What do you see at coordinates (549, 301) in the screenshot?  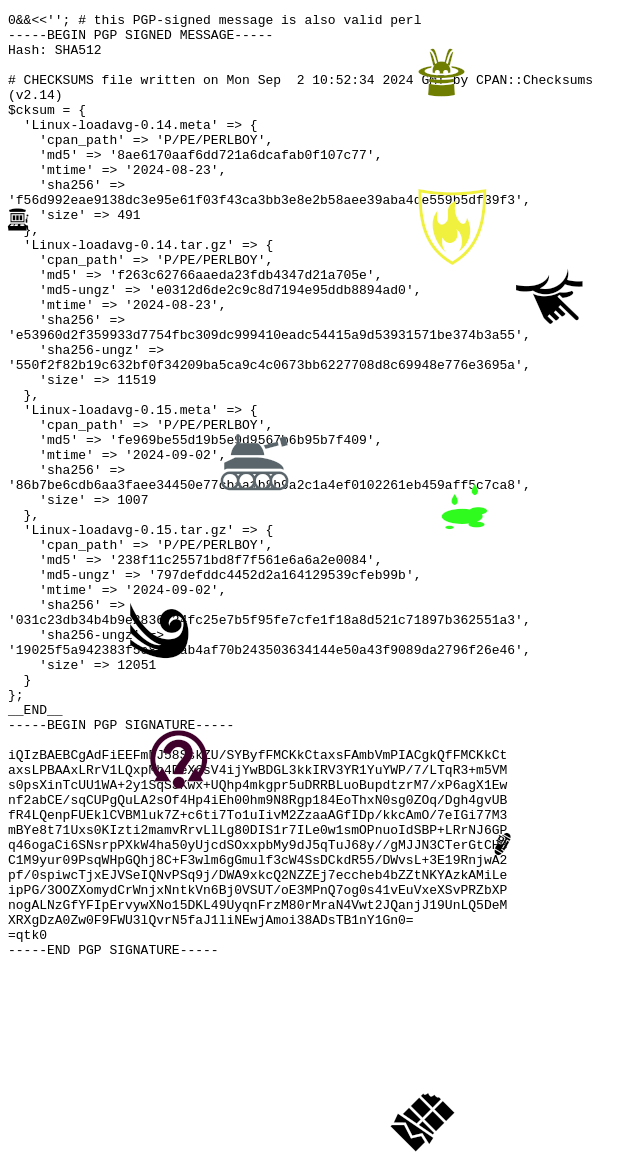 I see `activate a divine power or special ability` at bounding box center [549, 301].